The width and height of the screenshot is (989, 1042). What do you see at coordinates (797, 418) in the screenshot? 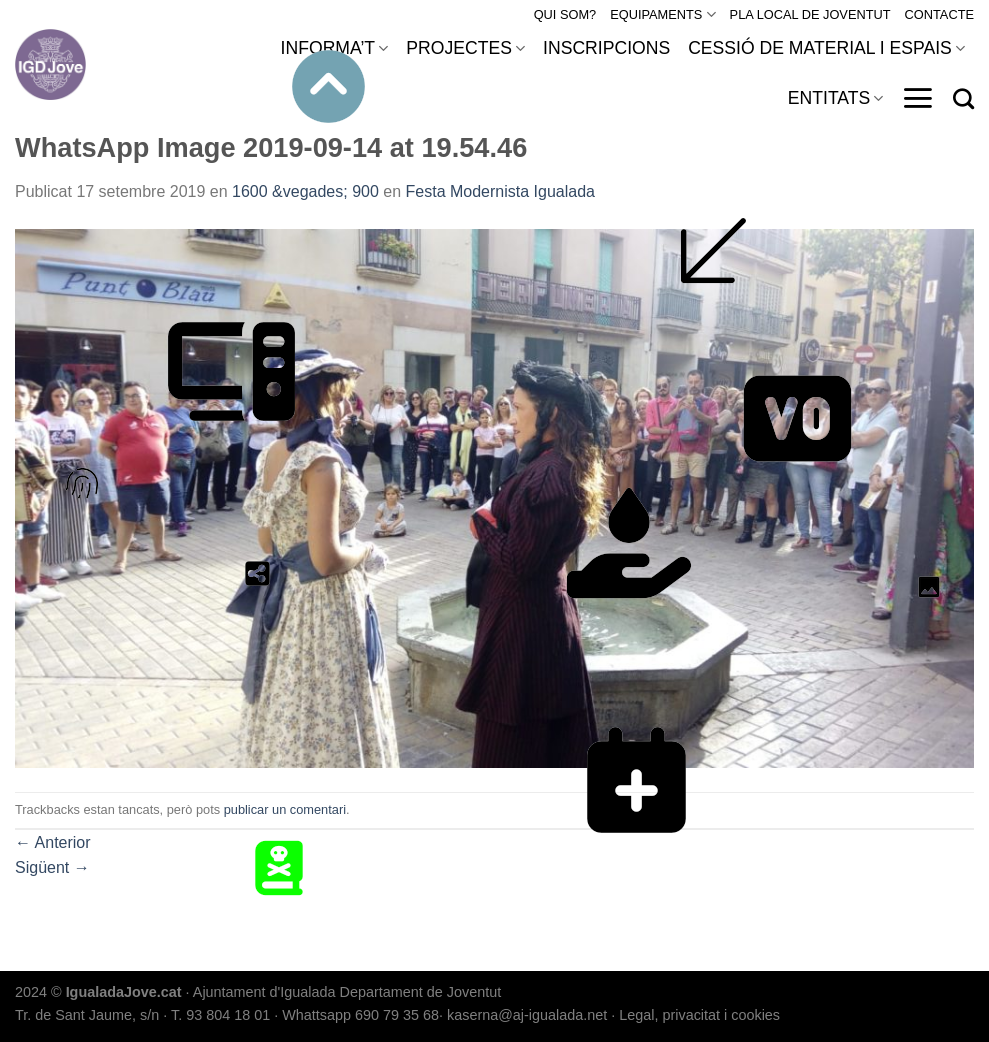
I see `enable voiceover accessibility feature` at bounding box center [797, 418].